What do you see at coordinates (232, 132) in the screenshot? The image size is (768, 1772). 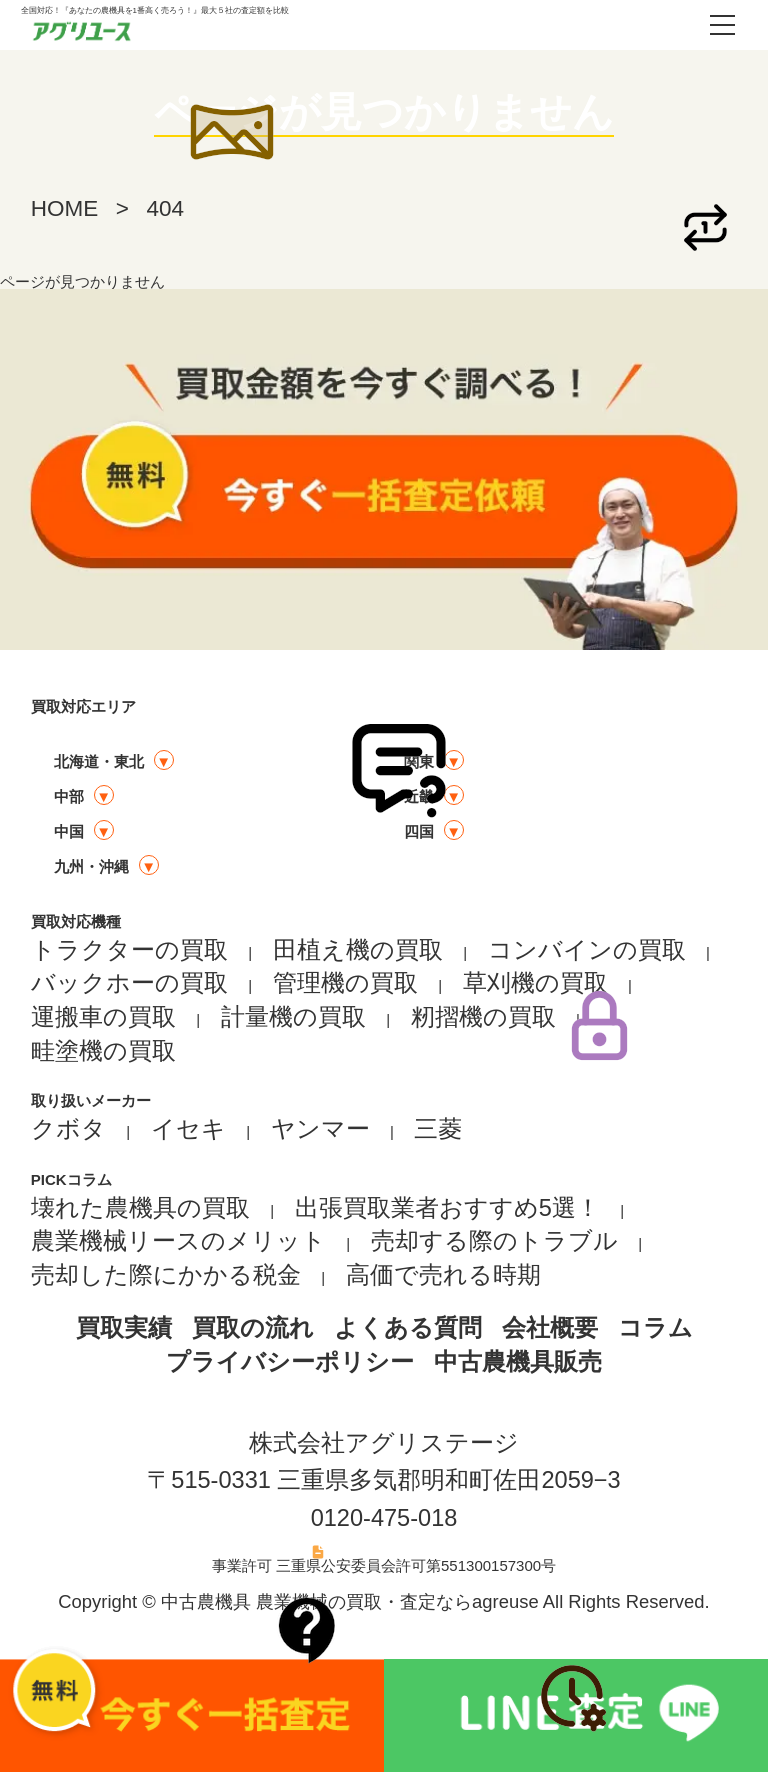 I see `view panorama or wide-angle photos` at bounding box center [232, 132].